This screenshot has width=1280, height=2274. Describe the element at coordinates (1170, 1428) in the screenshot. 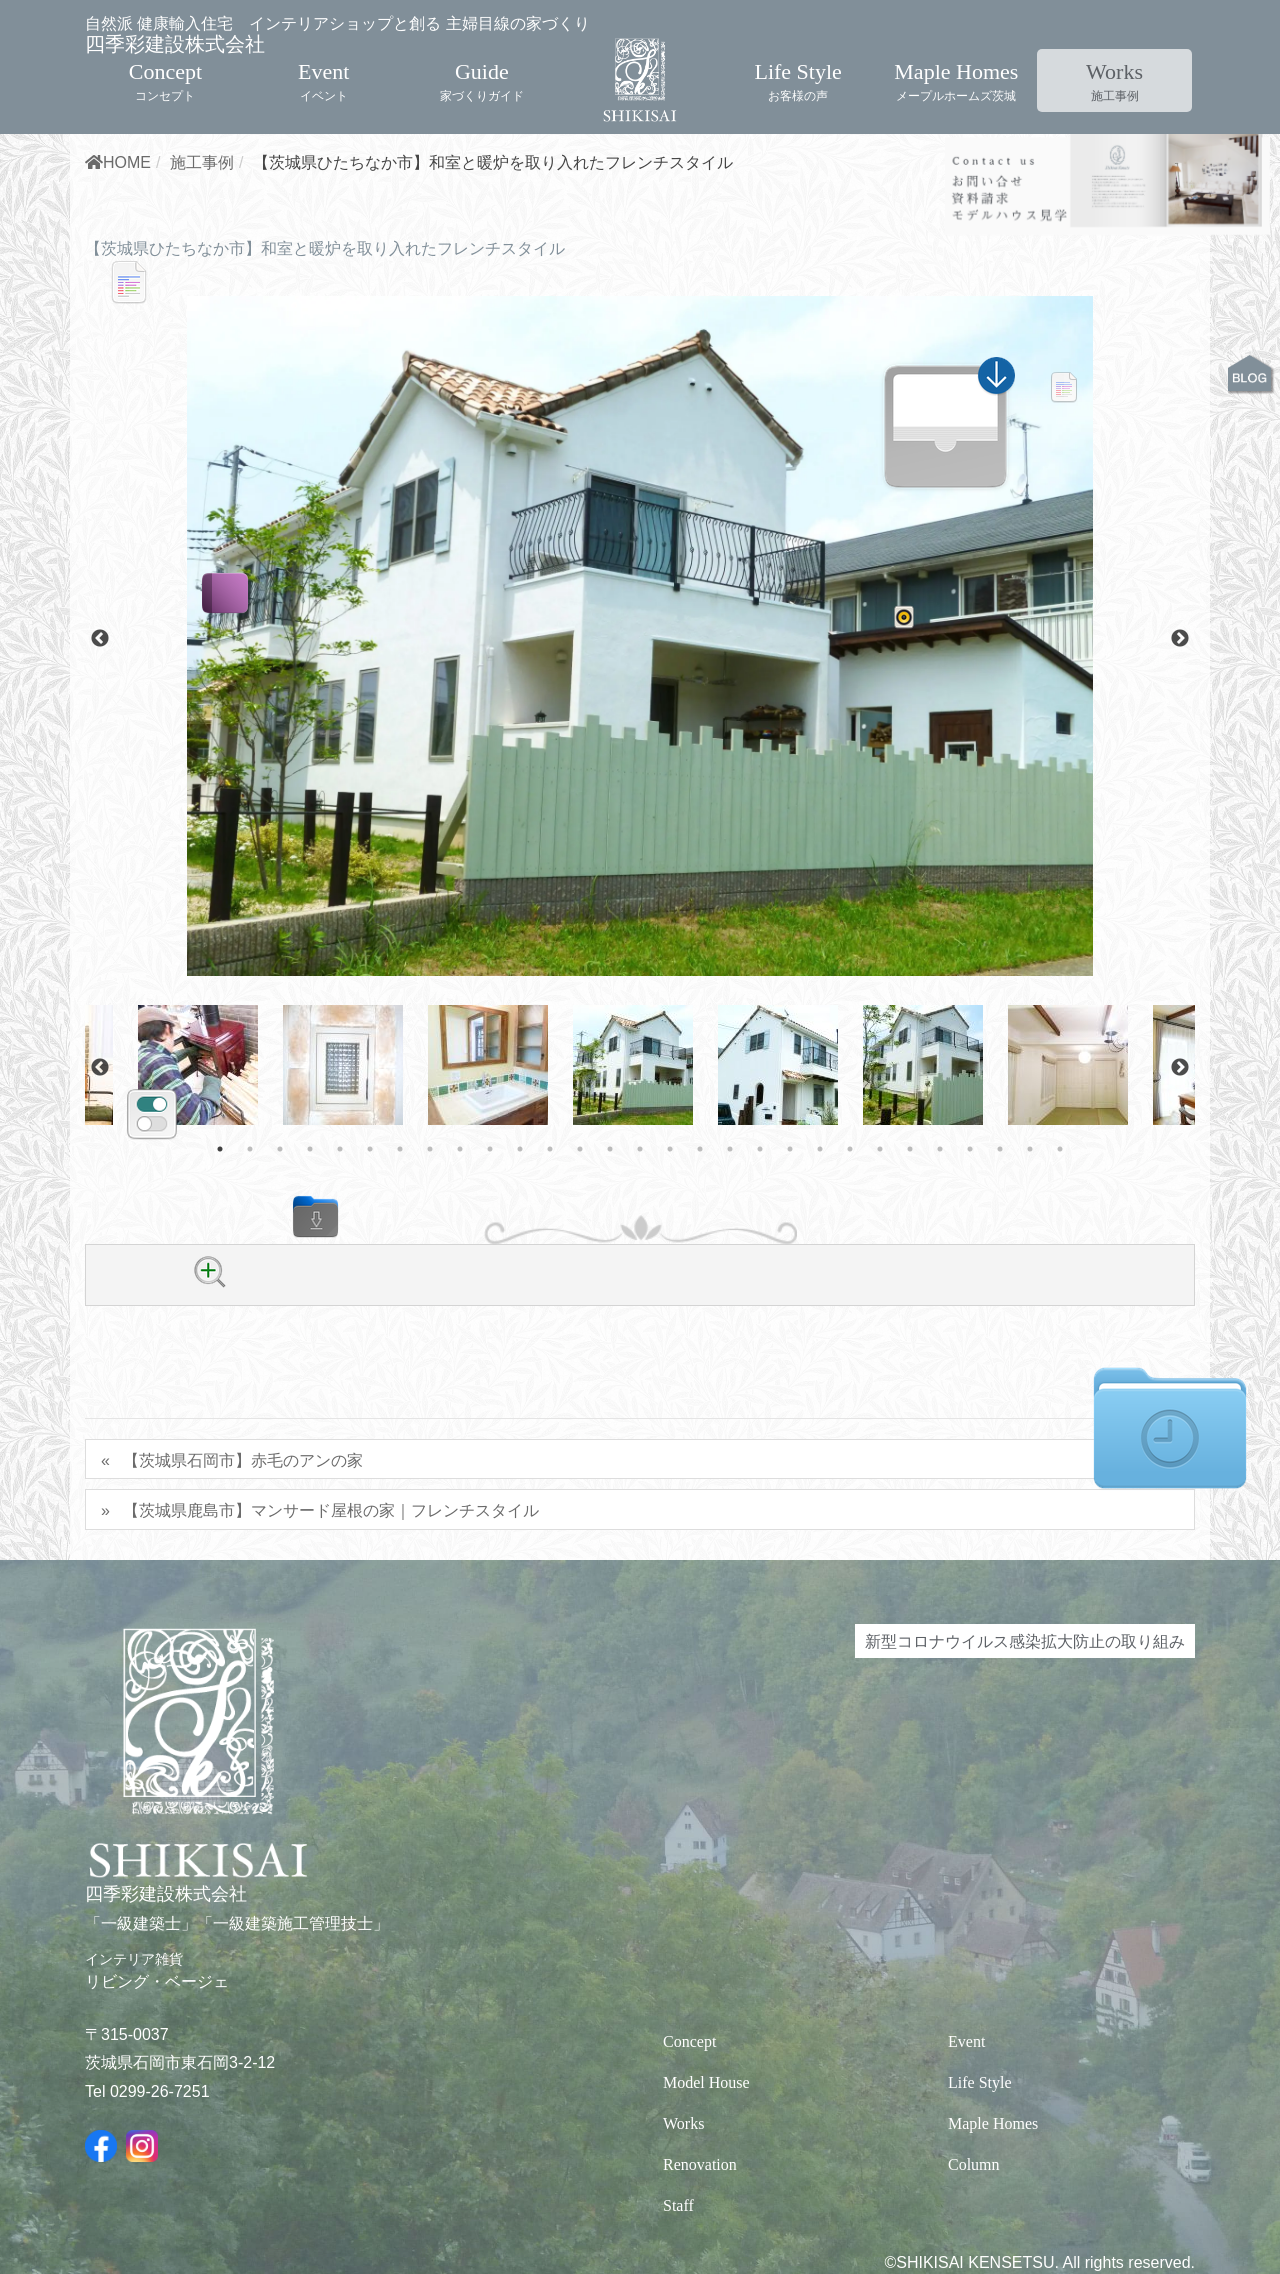

I see `access temporary files folder` at that location.